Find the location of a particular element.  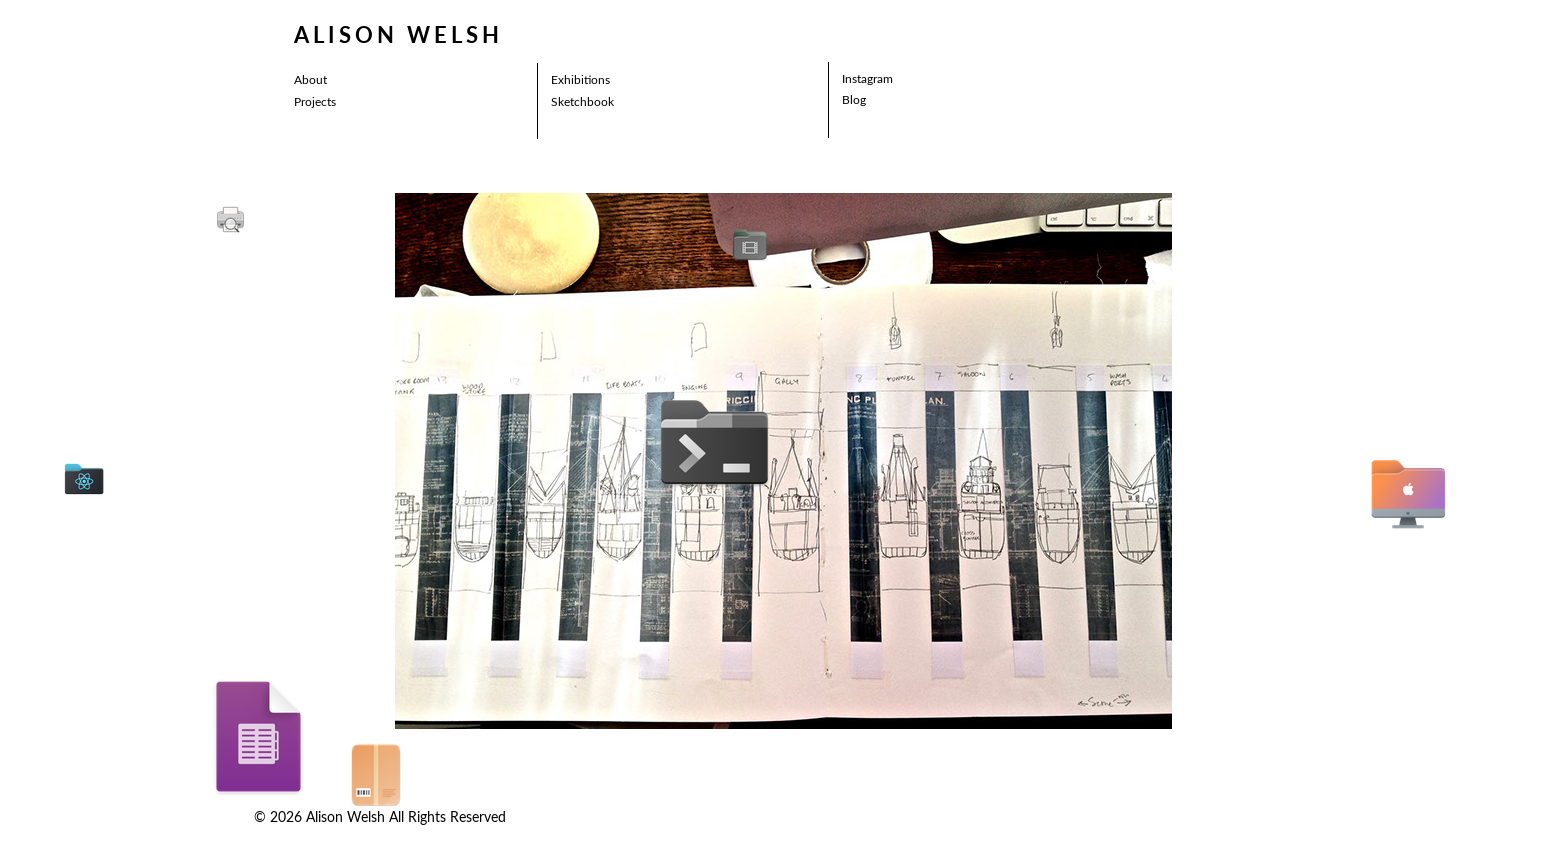

open react project folder is located at coordinates (84, 480).